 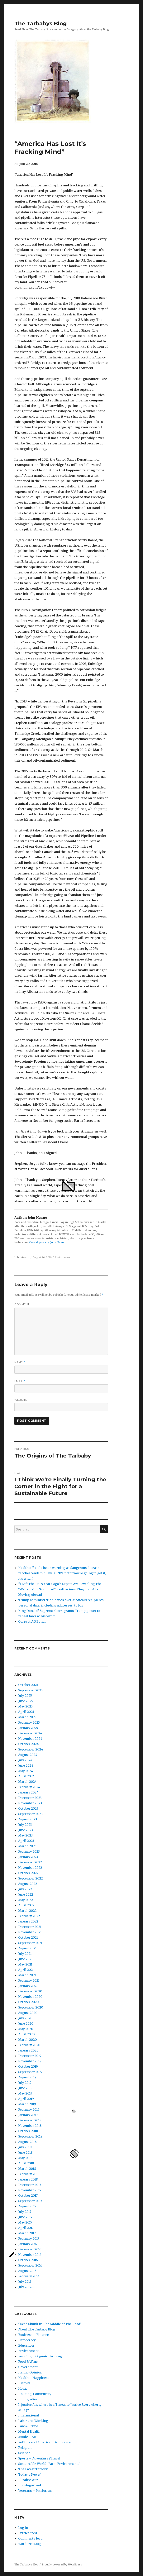 I want to click on toggle screen rotation on or off, so click(x=74, y=2154).